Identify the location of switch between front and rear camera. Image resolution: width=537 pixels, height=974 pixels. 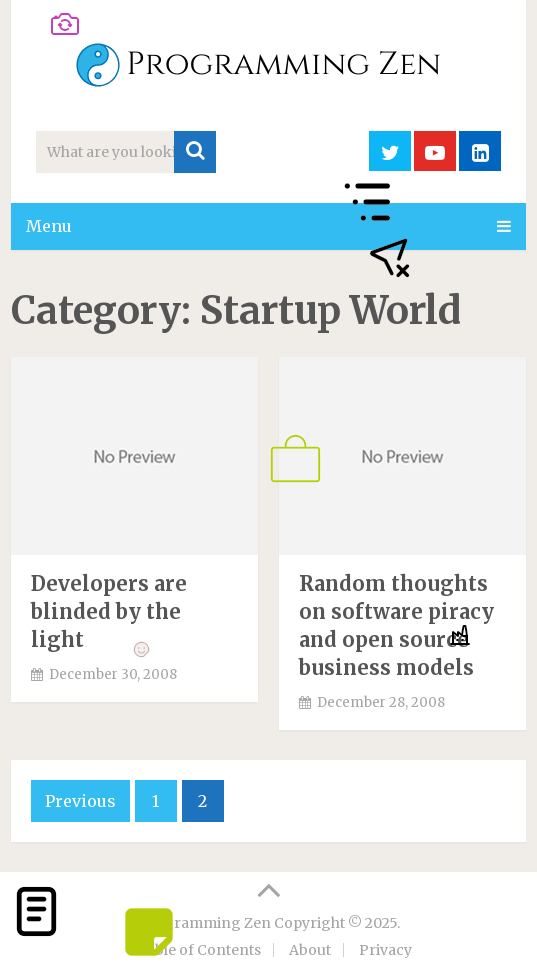
(65, 24).